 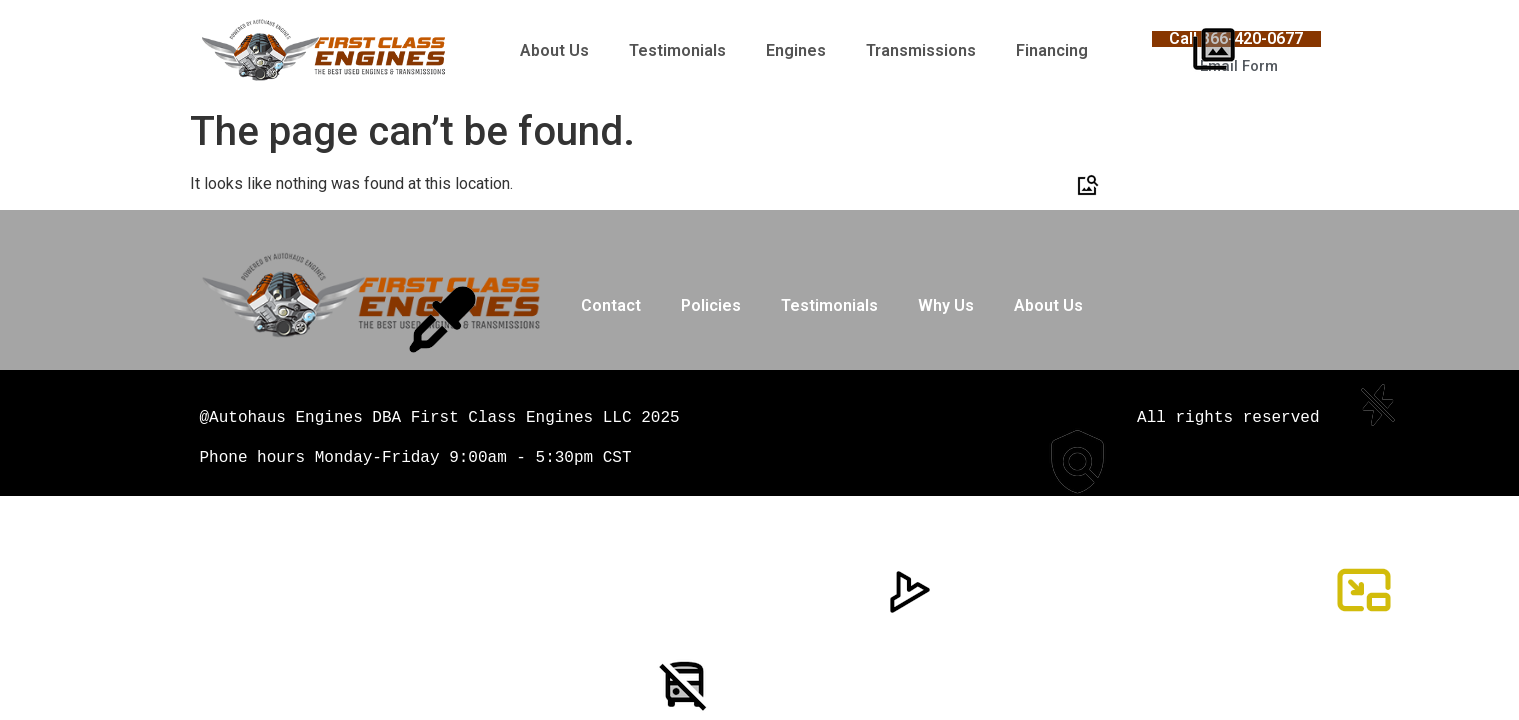 I want to click on view privacy policy or terms, so click(x=1077, y=461).